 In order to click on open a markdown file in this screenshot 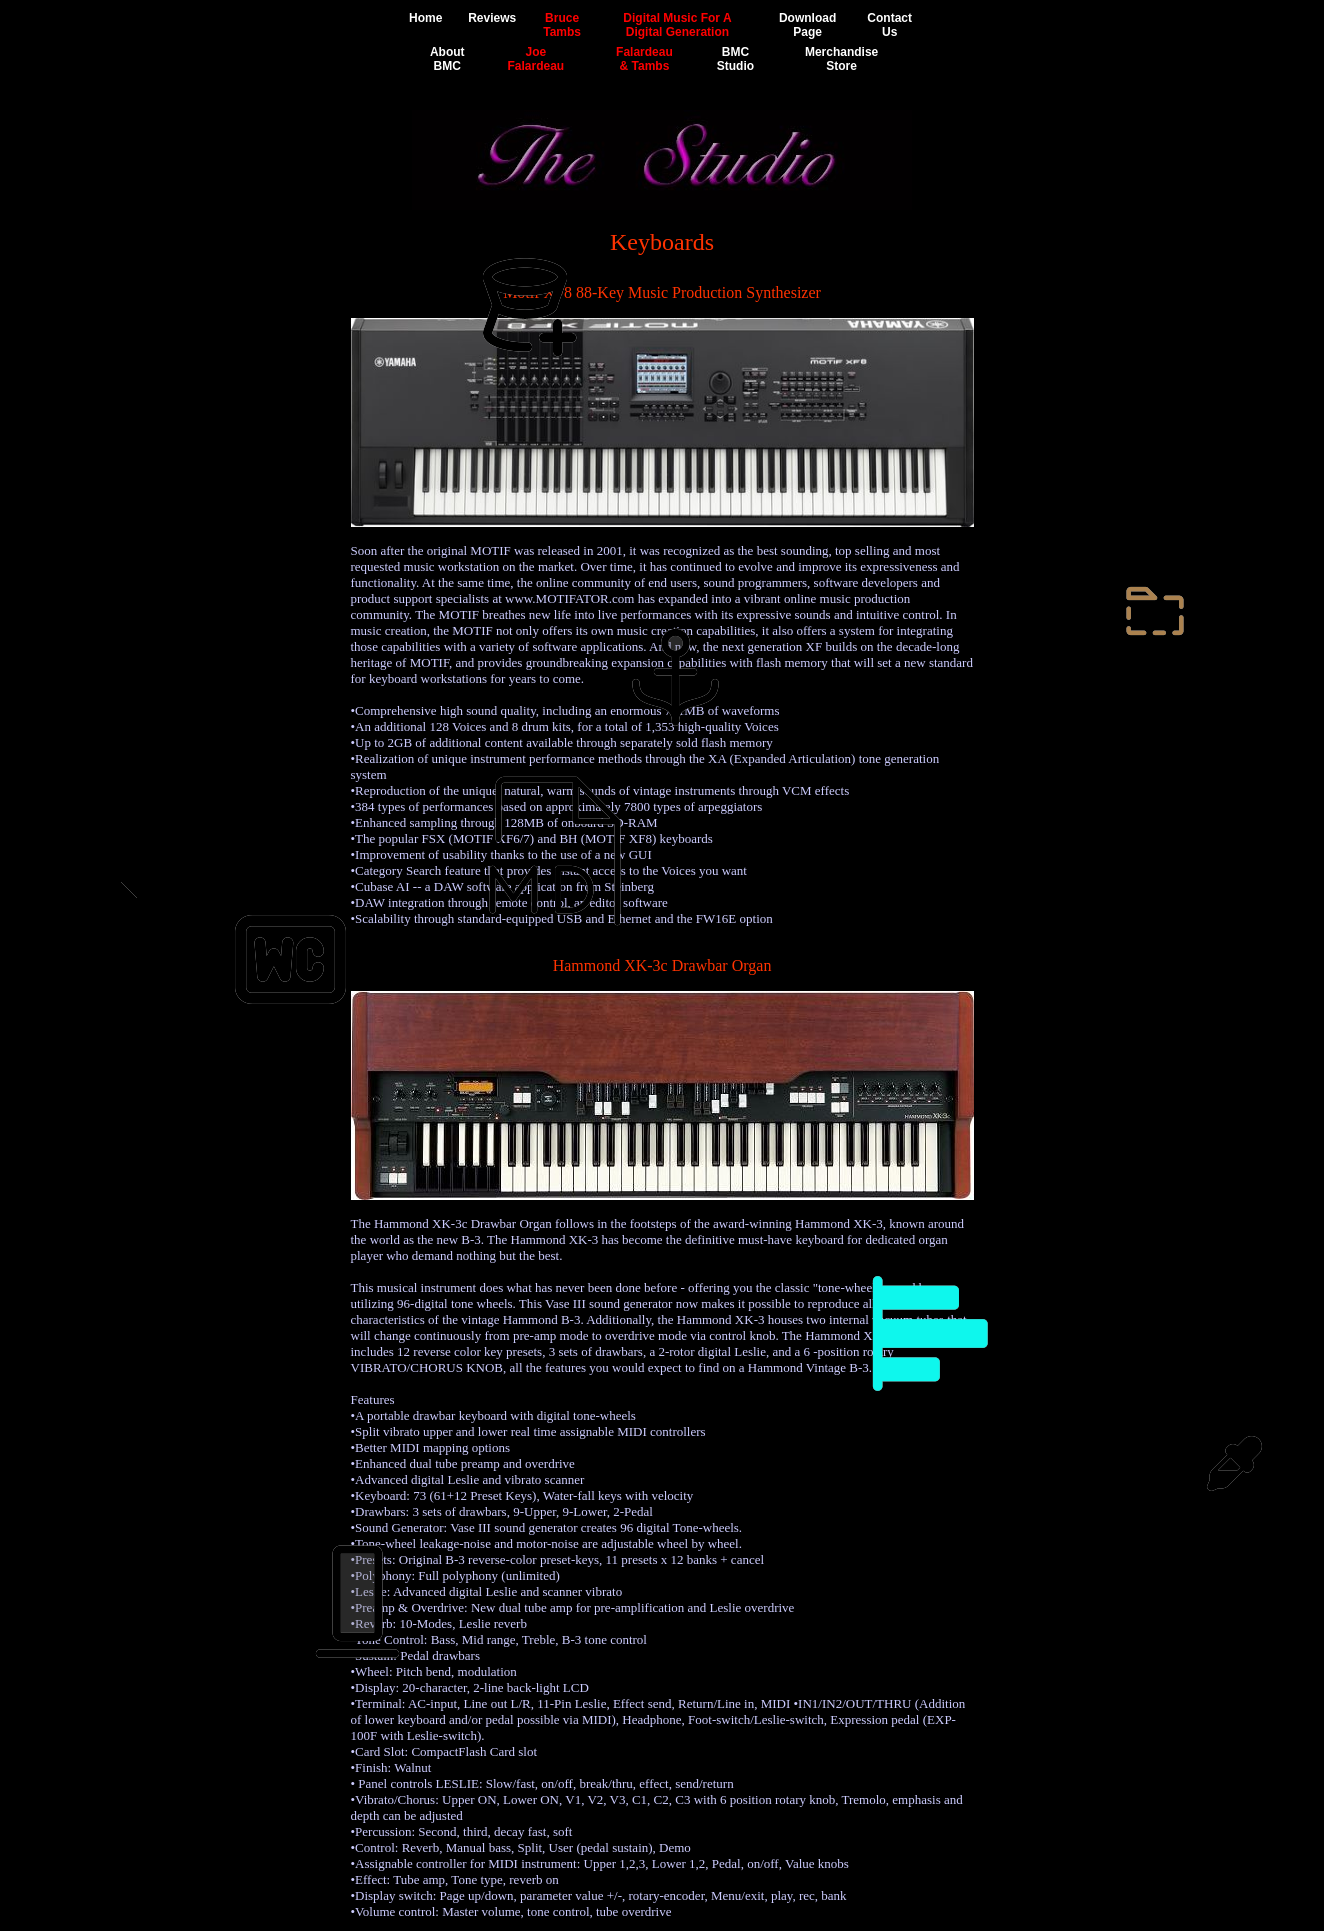, I will do `click(558, 851)`.